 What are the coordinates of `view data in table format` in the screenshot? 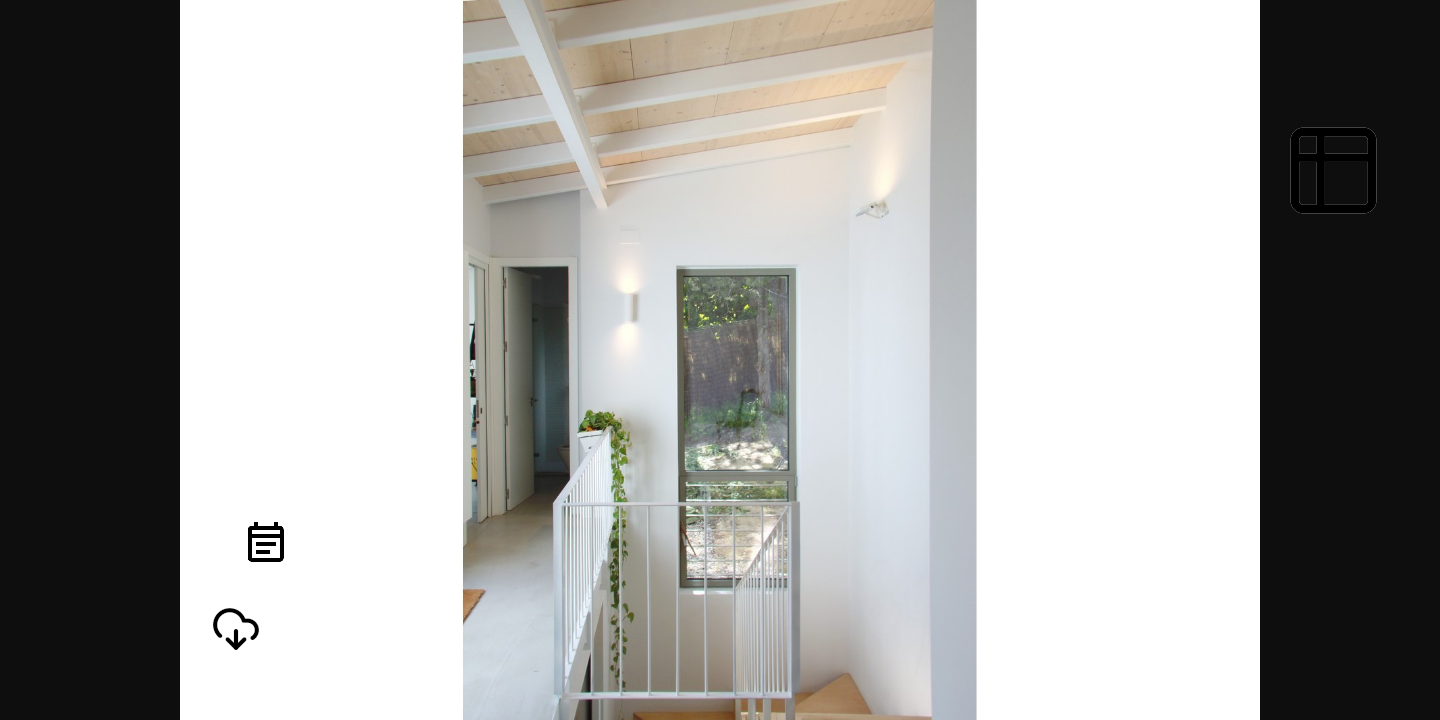 It's located at (1333, 170).